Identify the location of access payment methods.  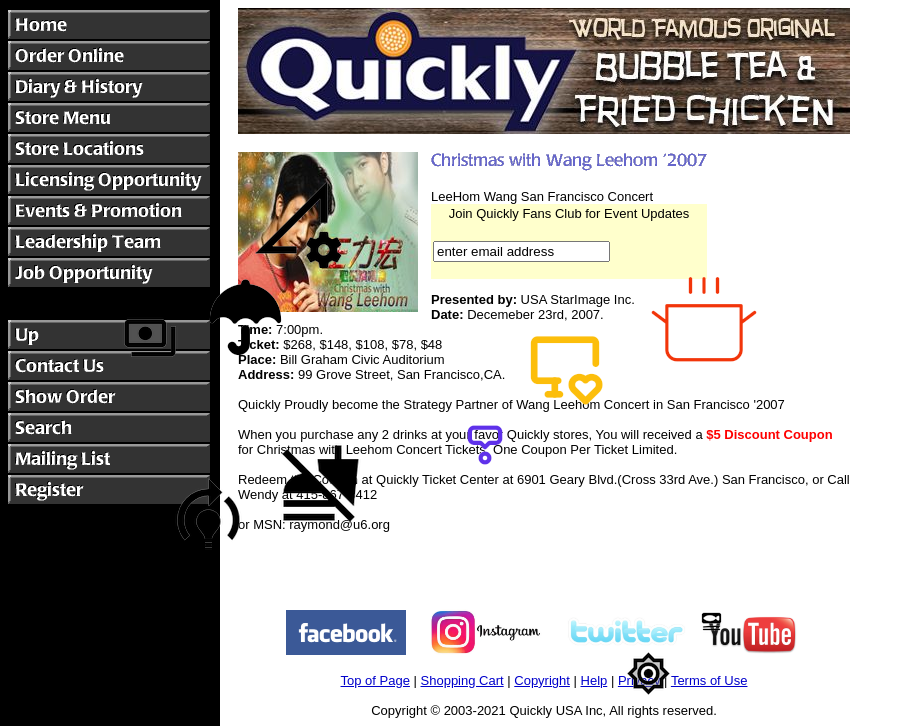
(150, 338).